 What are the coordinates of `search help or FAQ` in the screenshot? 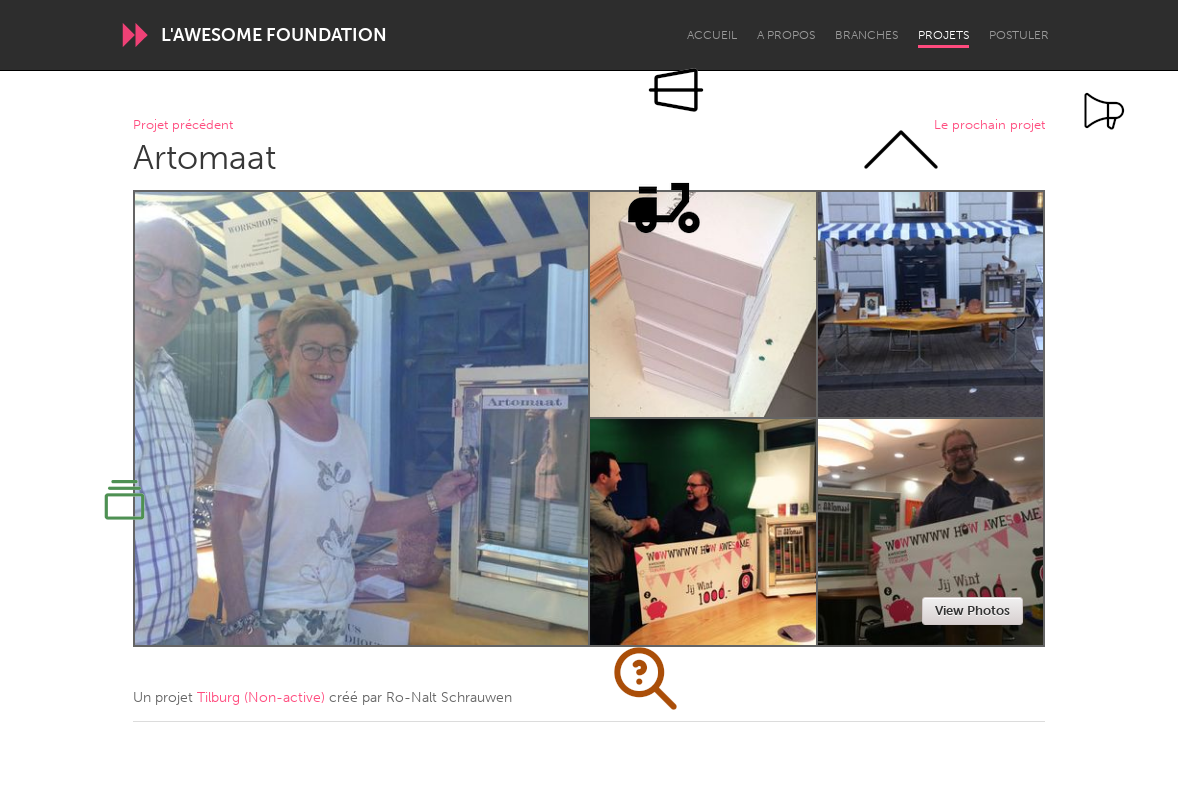 It's located at (645, 678).